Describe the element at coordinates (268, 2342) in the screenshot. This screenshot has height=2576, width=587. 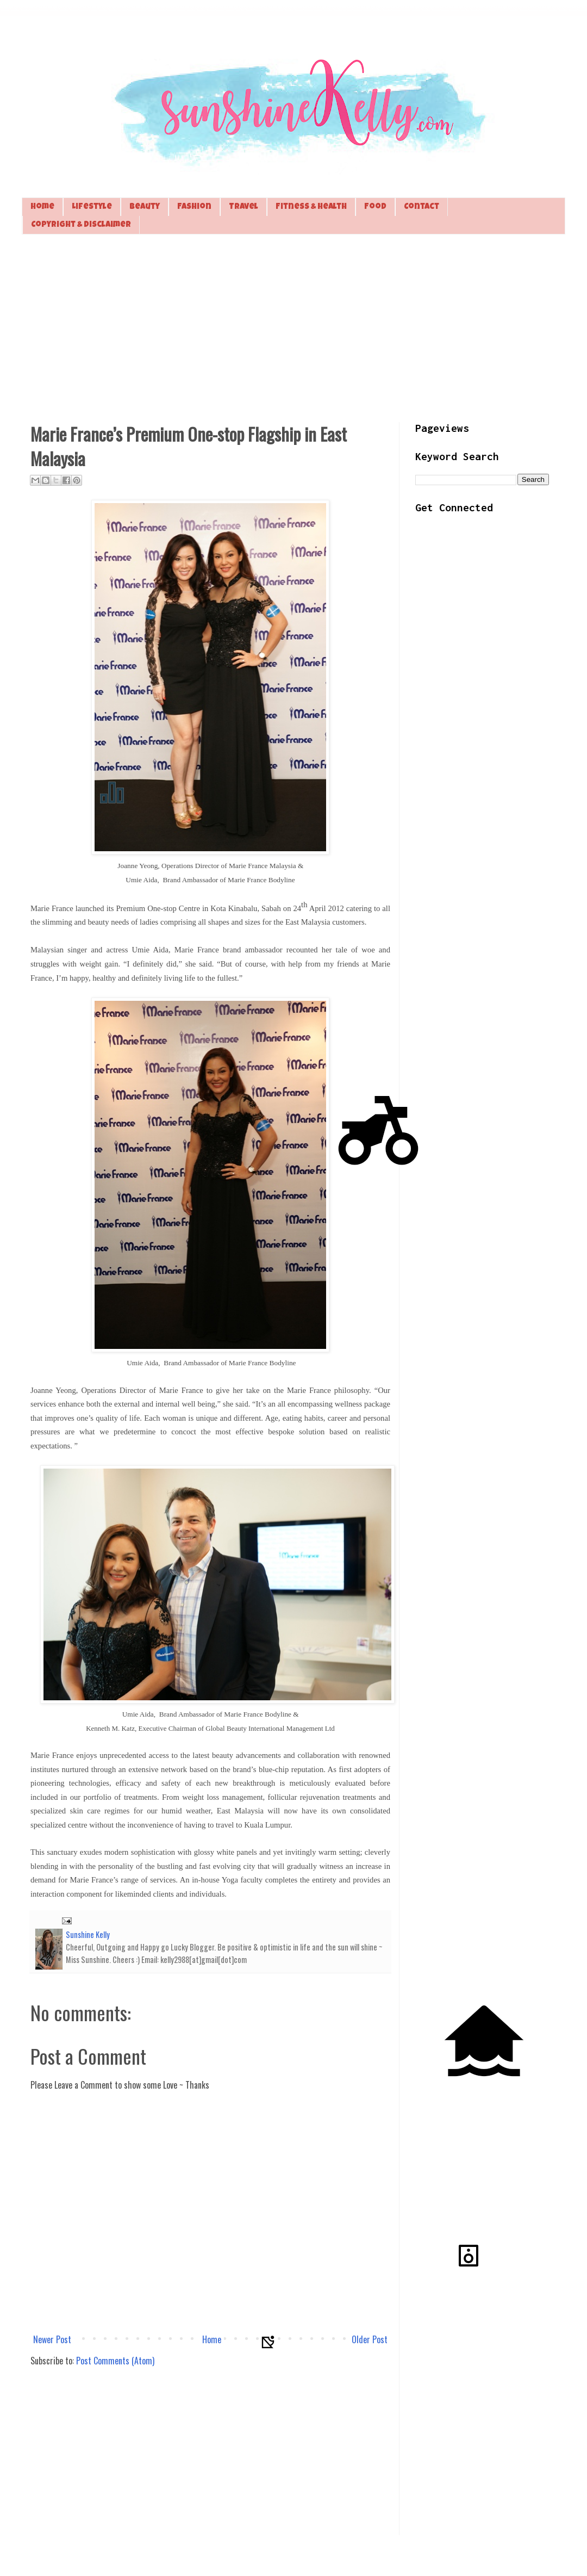
I see `remixicon logo` at that location.